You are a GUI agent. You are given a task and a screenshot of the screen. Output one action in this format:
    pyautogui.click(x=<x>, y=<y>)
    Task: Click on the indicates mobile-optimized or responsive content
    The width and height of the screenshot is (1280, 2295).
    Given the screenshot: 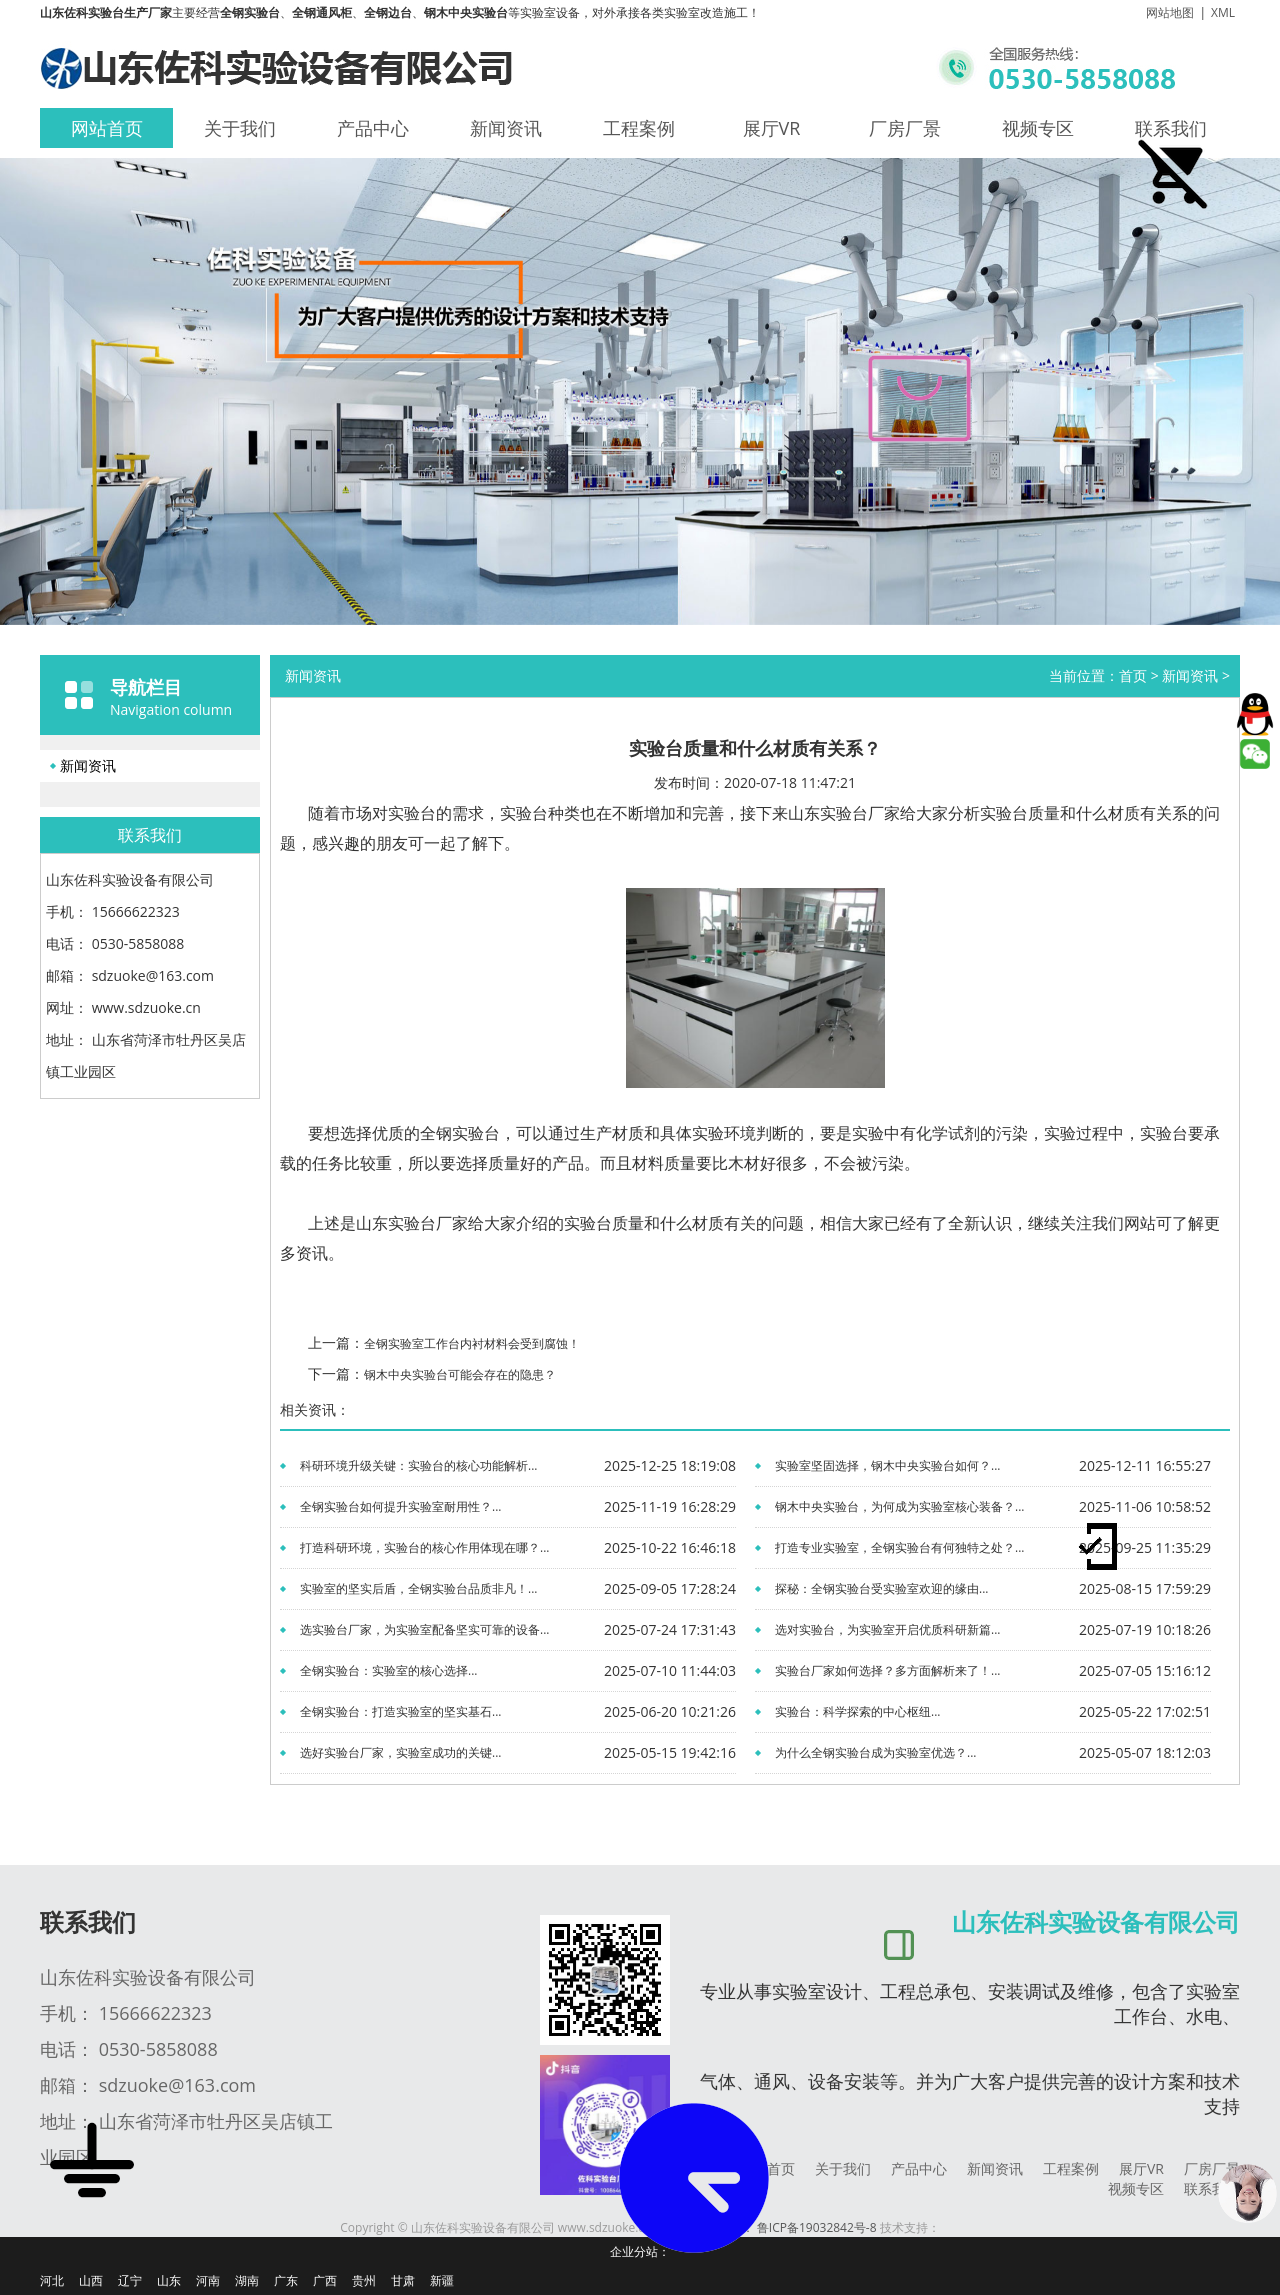 What is the action you would take?
    pyautogui.click(x=1097, y=1546)
    